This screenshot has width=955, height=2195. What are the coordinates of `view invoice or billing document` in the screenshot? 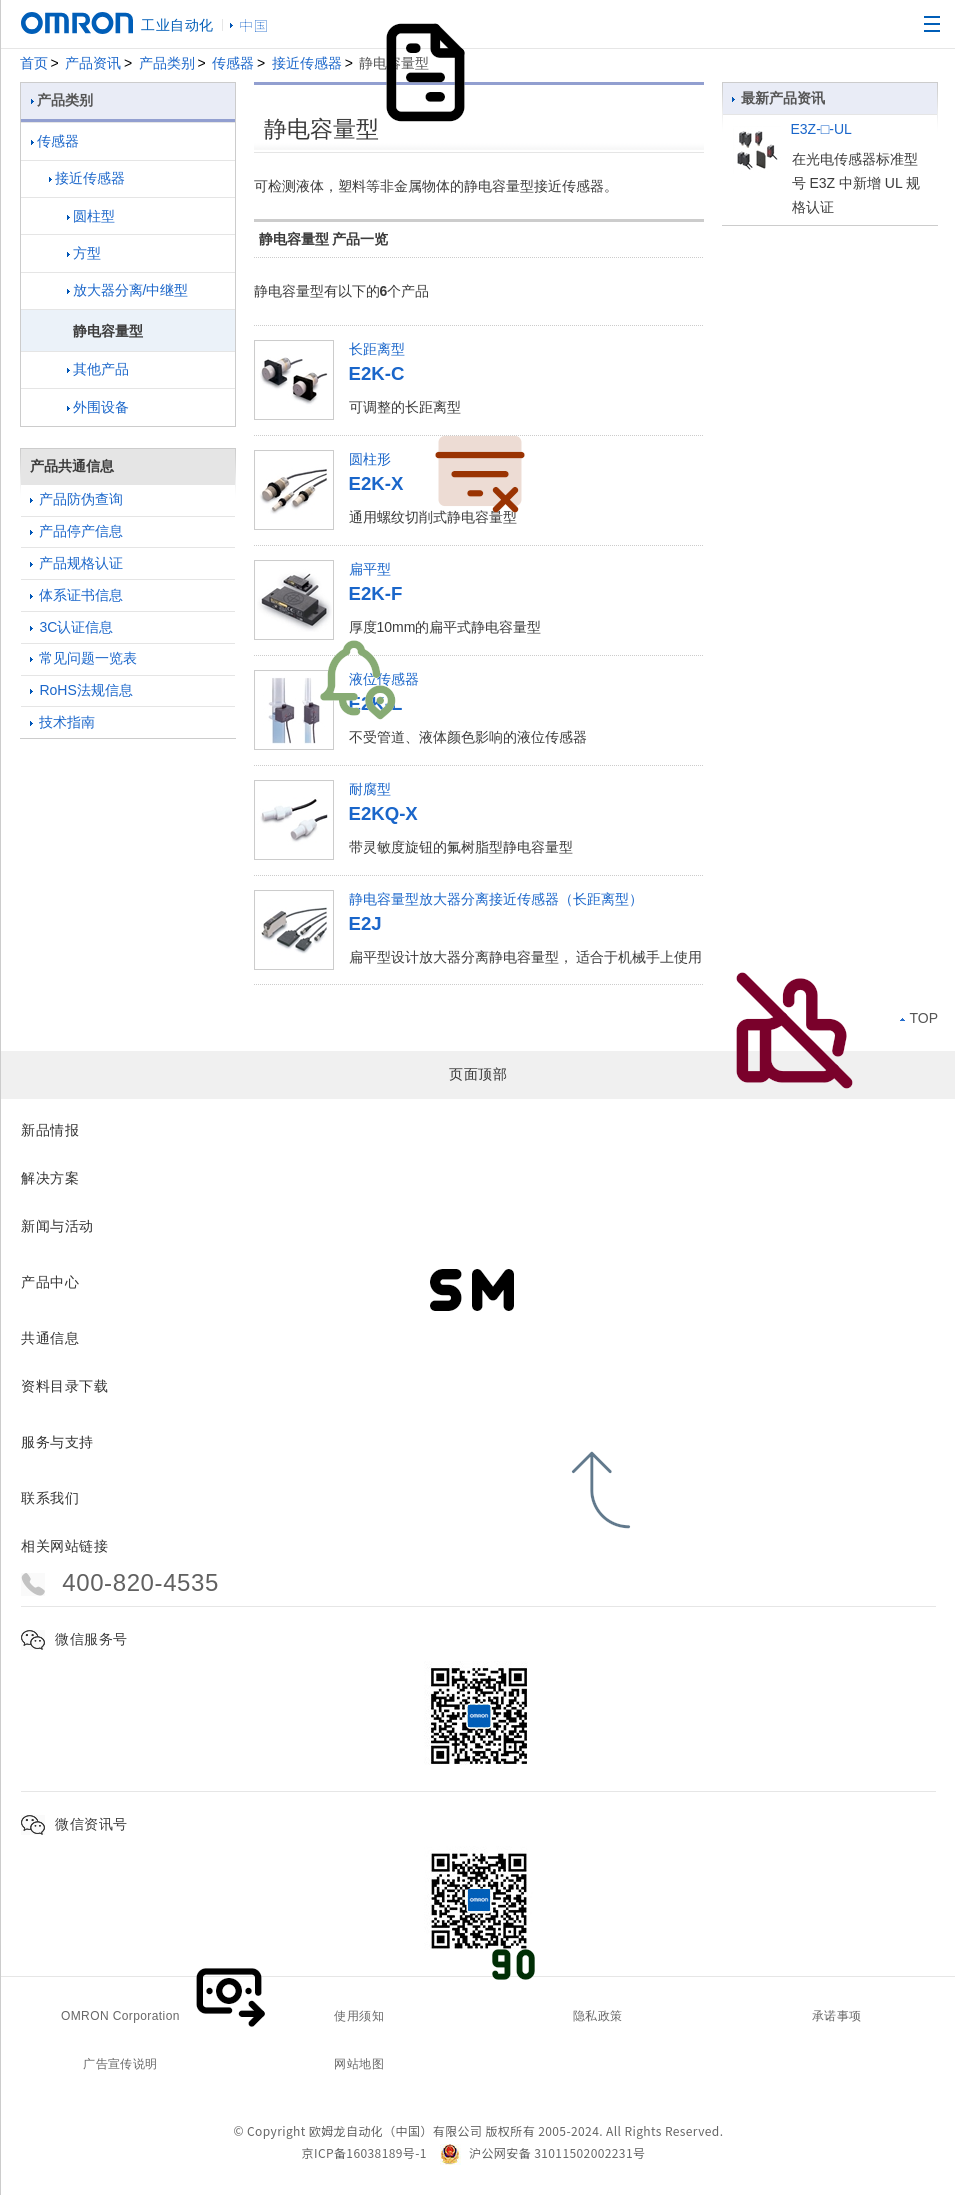 It's located at (425, 72).